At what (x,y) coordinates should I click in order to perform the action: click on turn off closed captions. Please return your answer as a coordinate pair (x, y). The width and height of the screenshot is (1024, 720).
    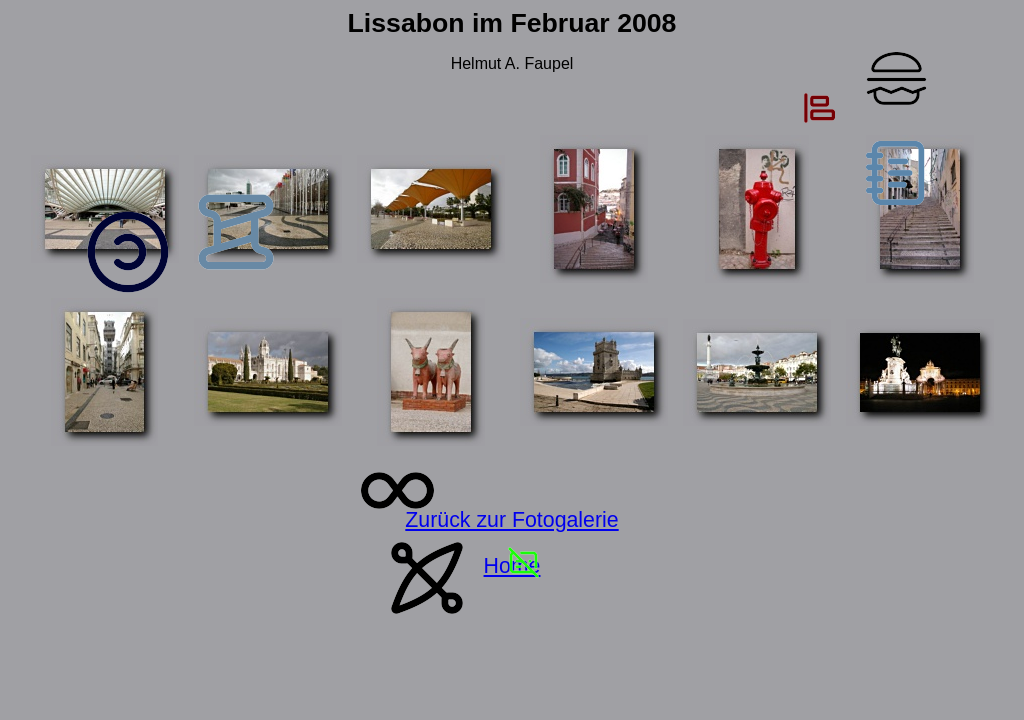
    Looking at the image, I should click on (523, 562).